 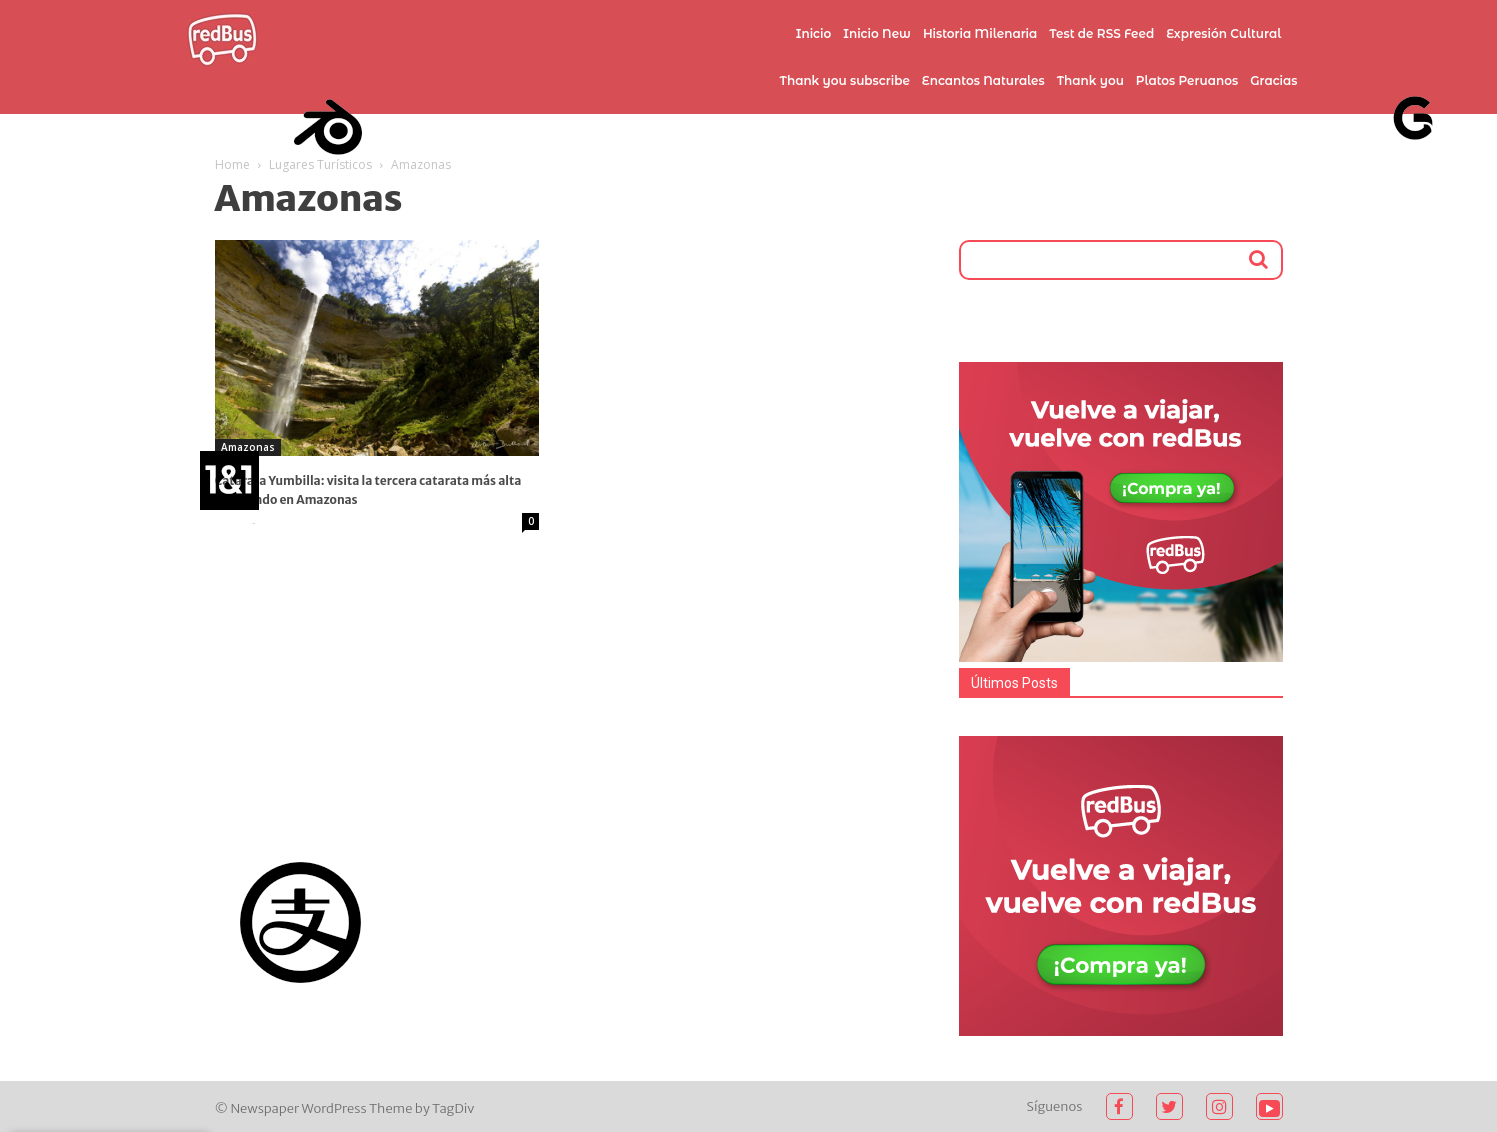 I want to click on 1&1 web hosting service logo, so click(x=229, y=480).